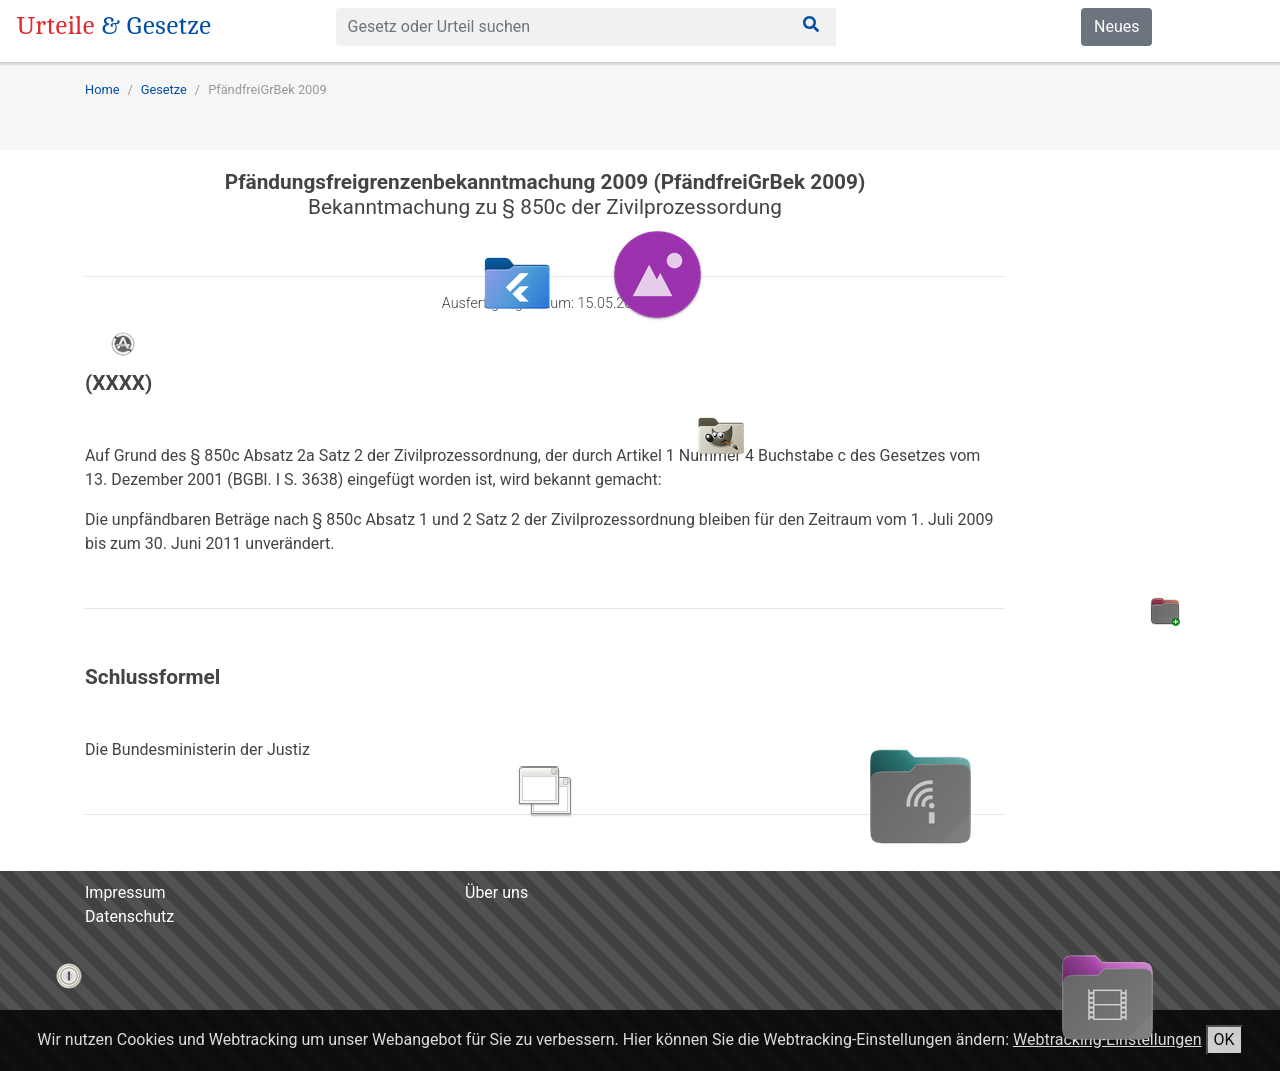 The image size is (1280, 1071). I want to click on open GIMP project files folder, so click(721, 437).